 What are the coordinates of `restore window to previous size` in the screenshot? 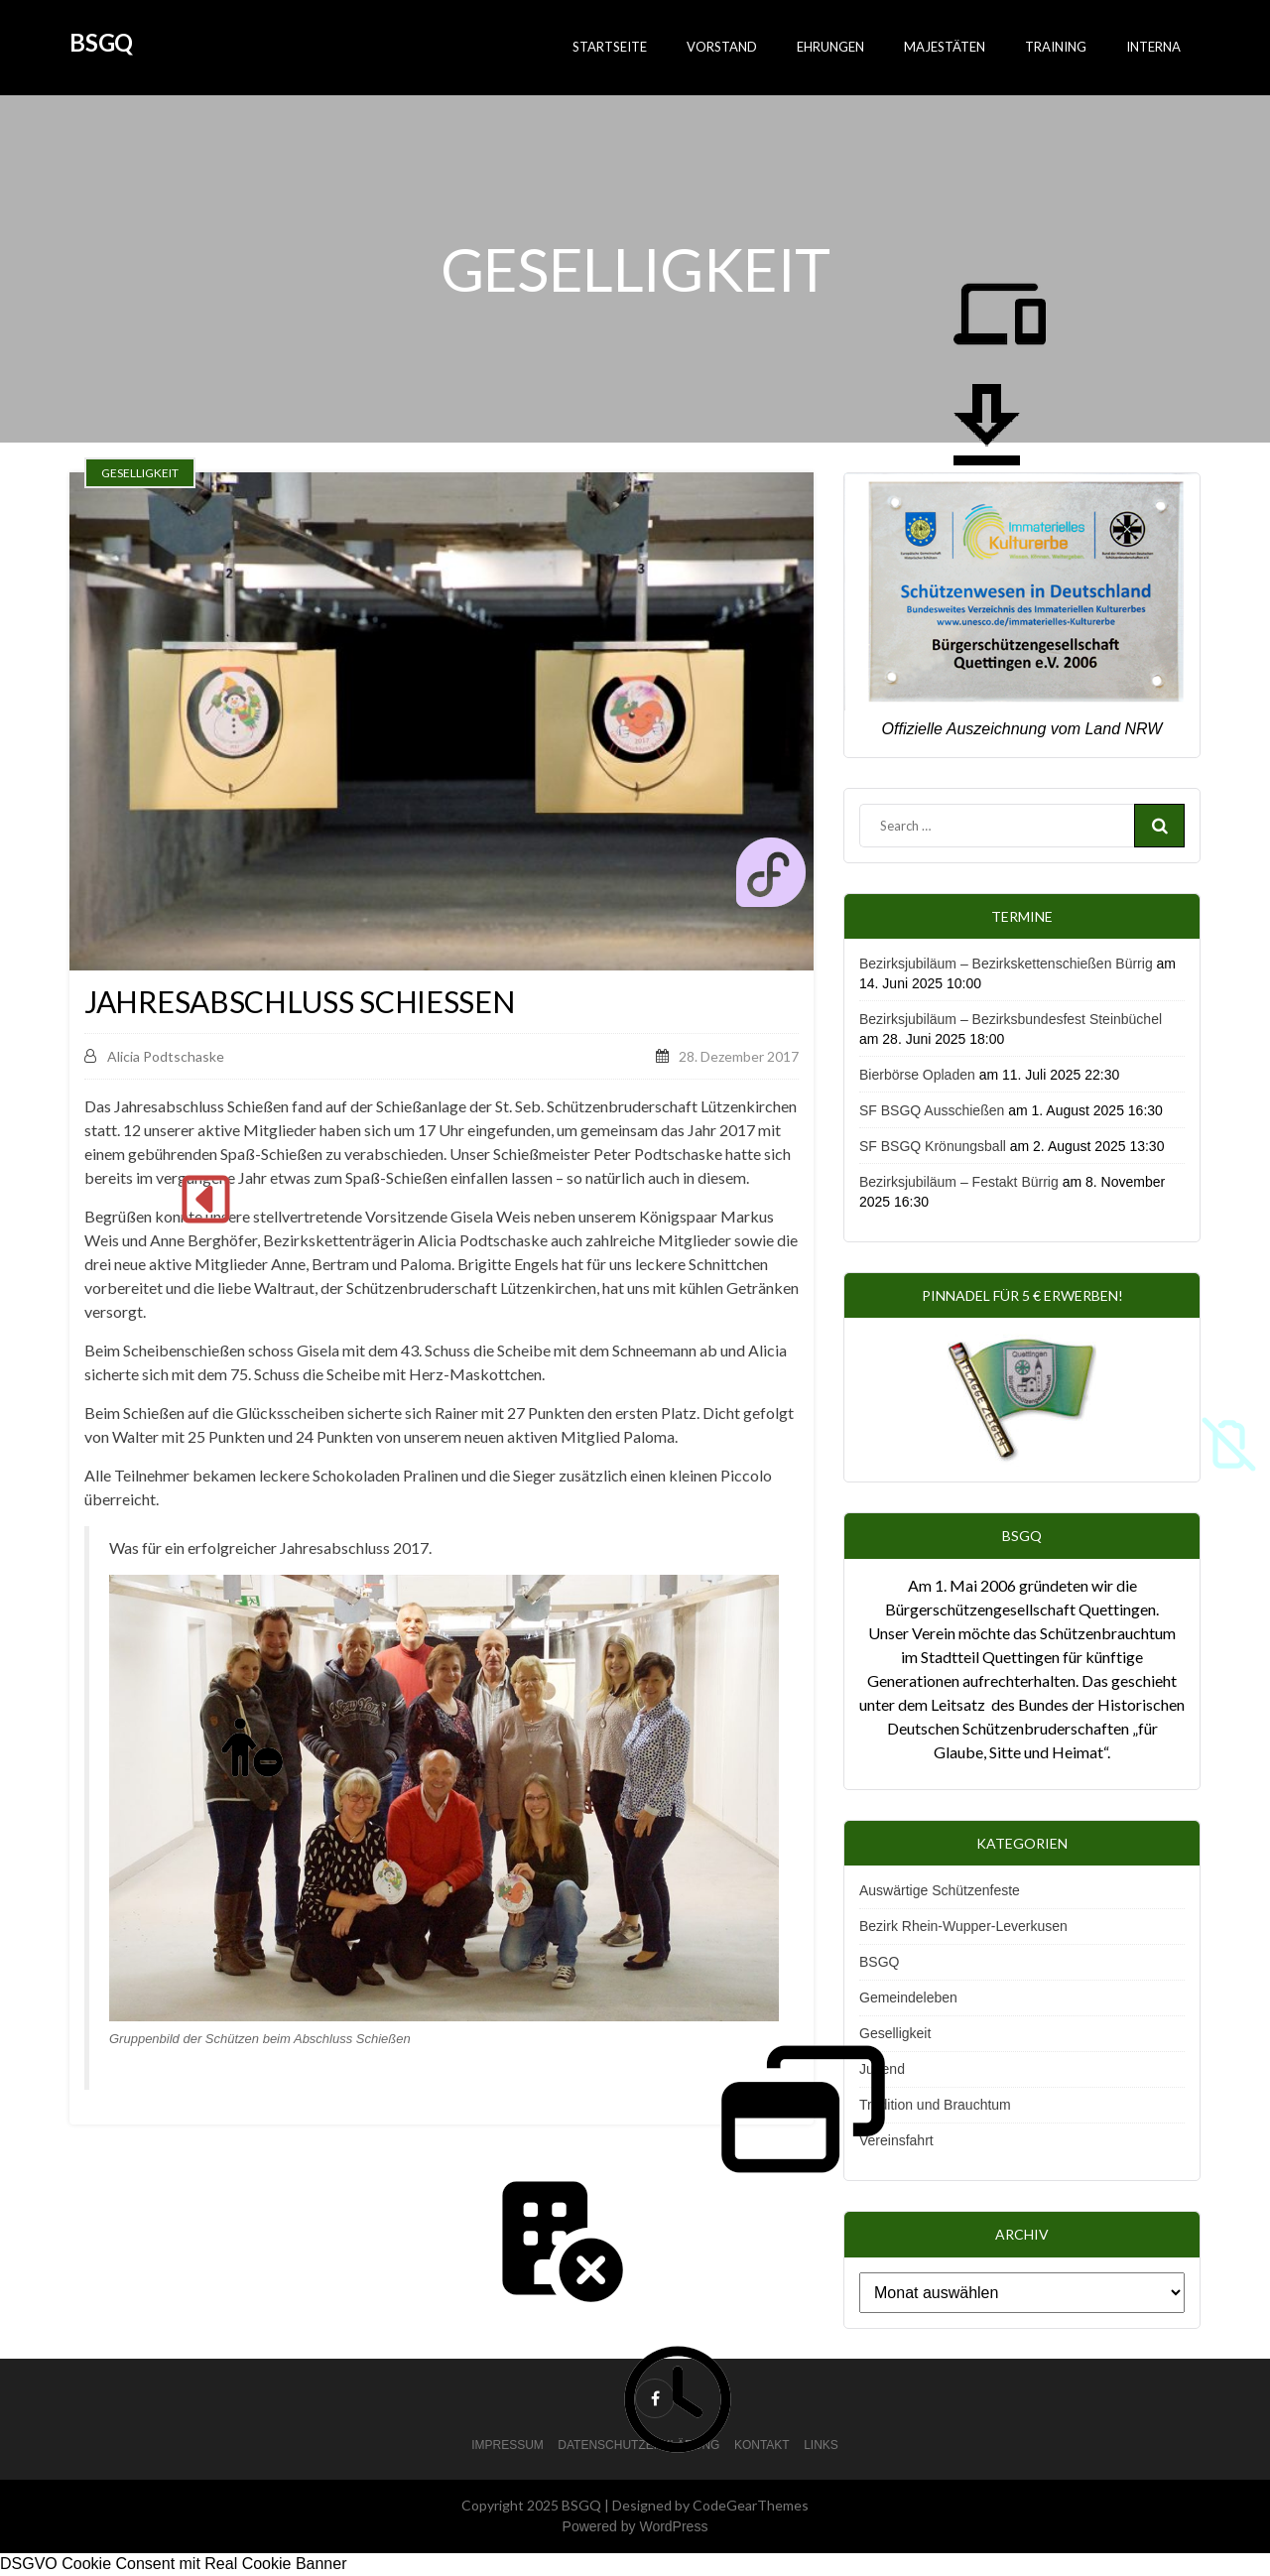 It's located at (803, 2109).